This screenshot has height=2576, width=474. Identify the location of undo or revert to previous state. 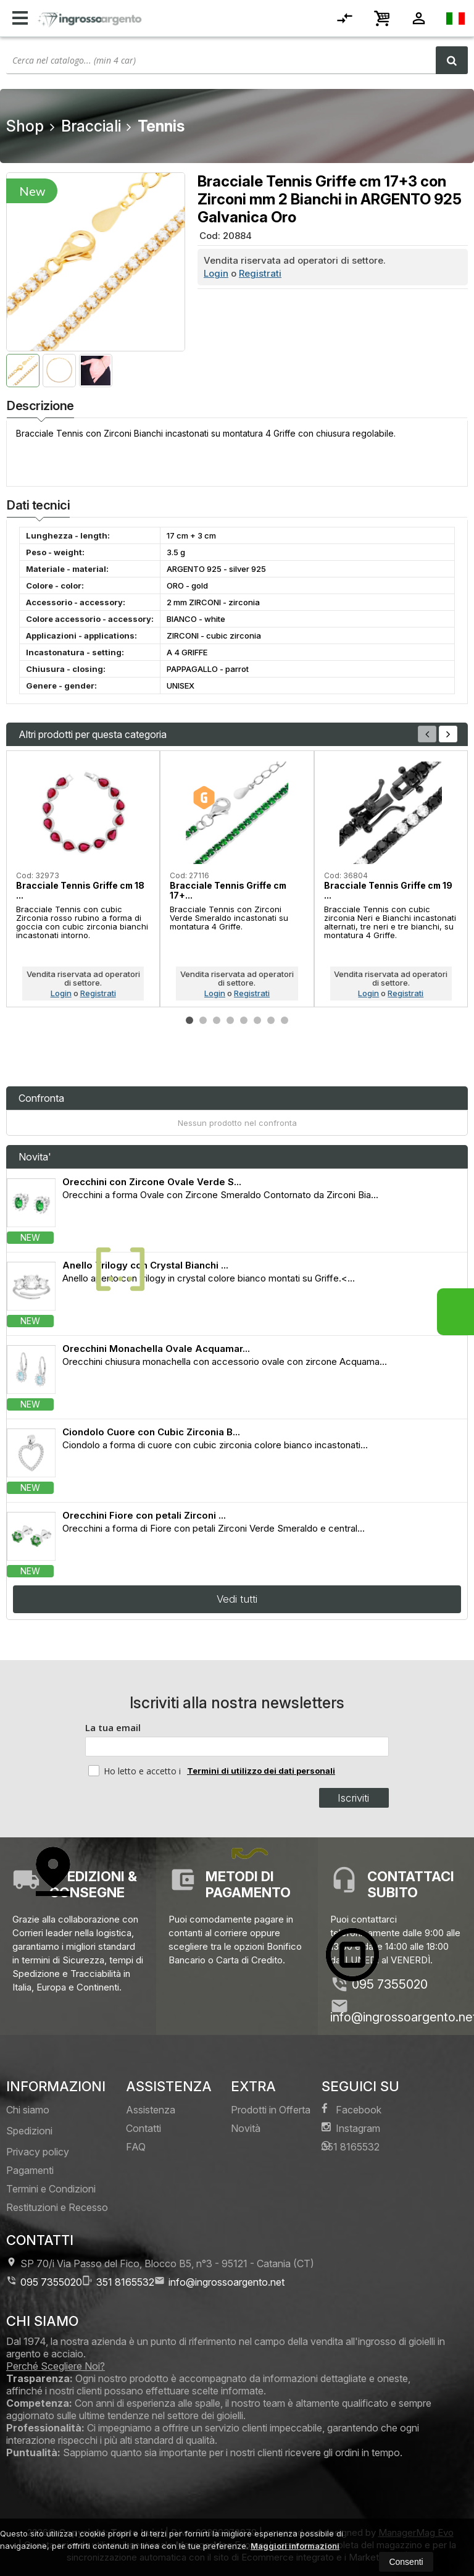
(250, 1853).